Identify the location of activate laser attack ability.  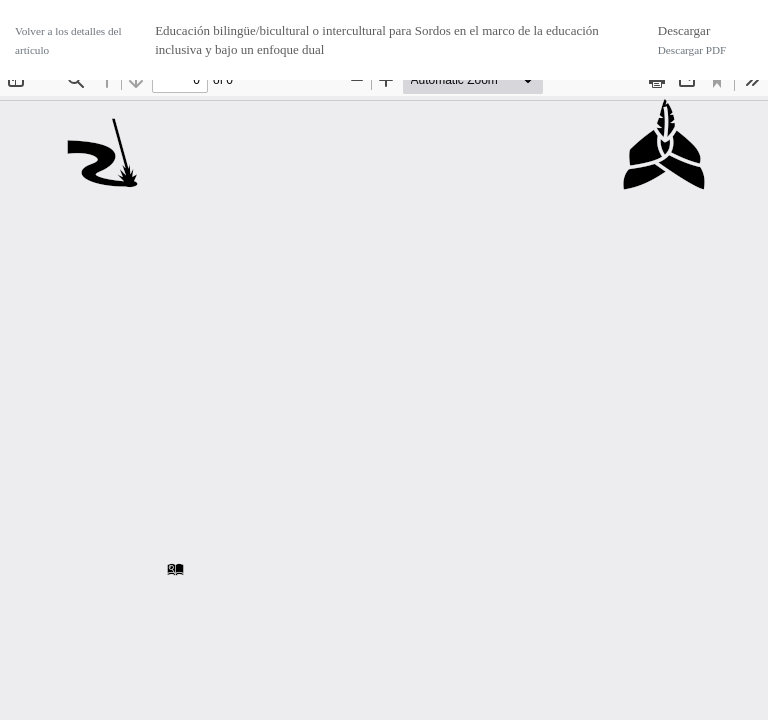
(102, 153).